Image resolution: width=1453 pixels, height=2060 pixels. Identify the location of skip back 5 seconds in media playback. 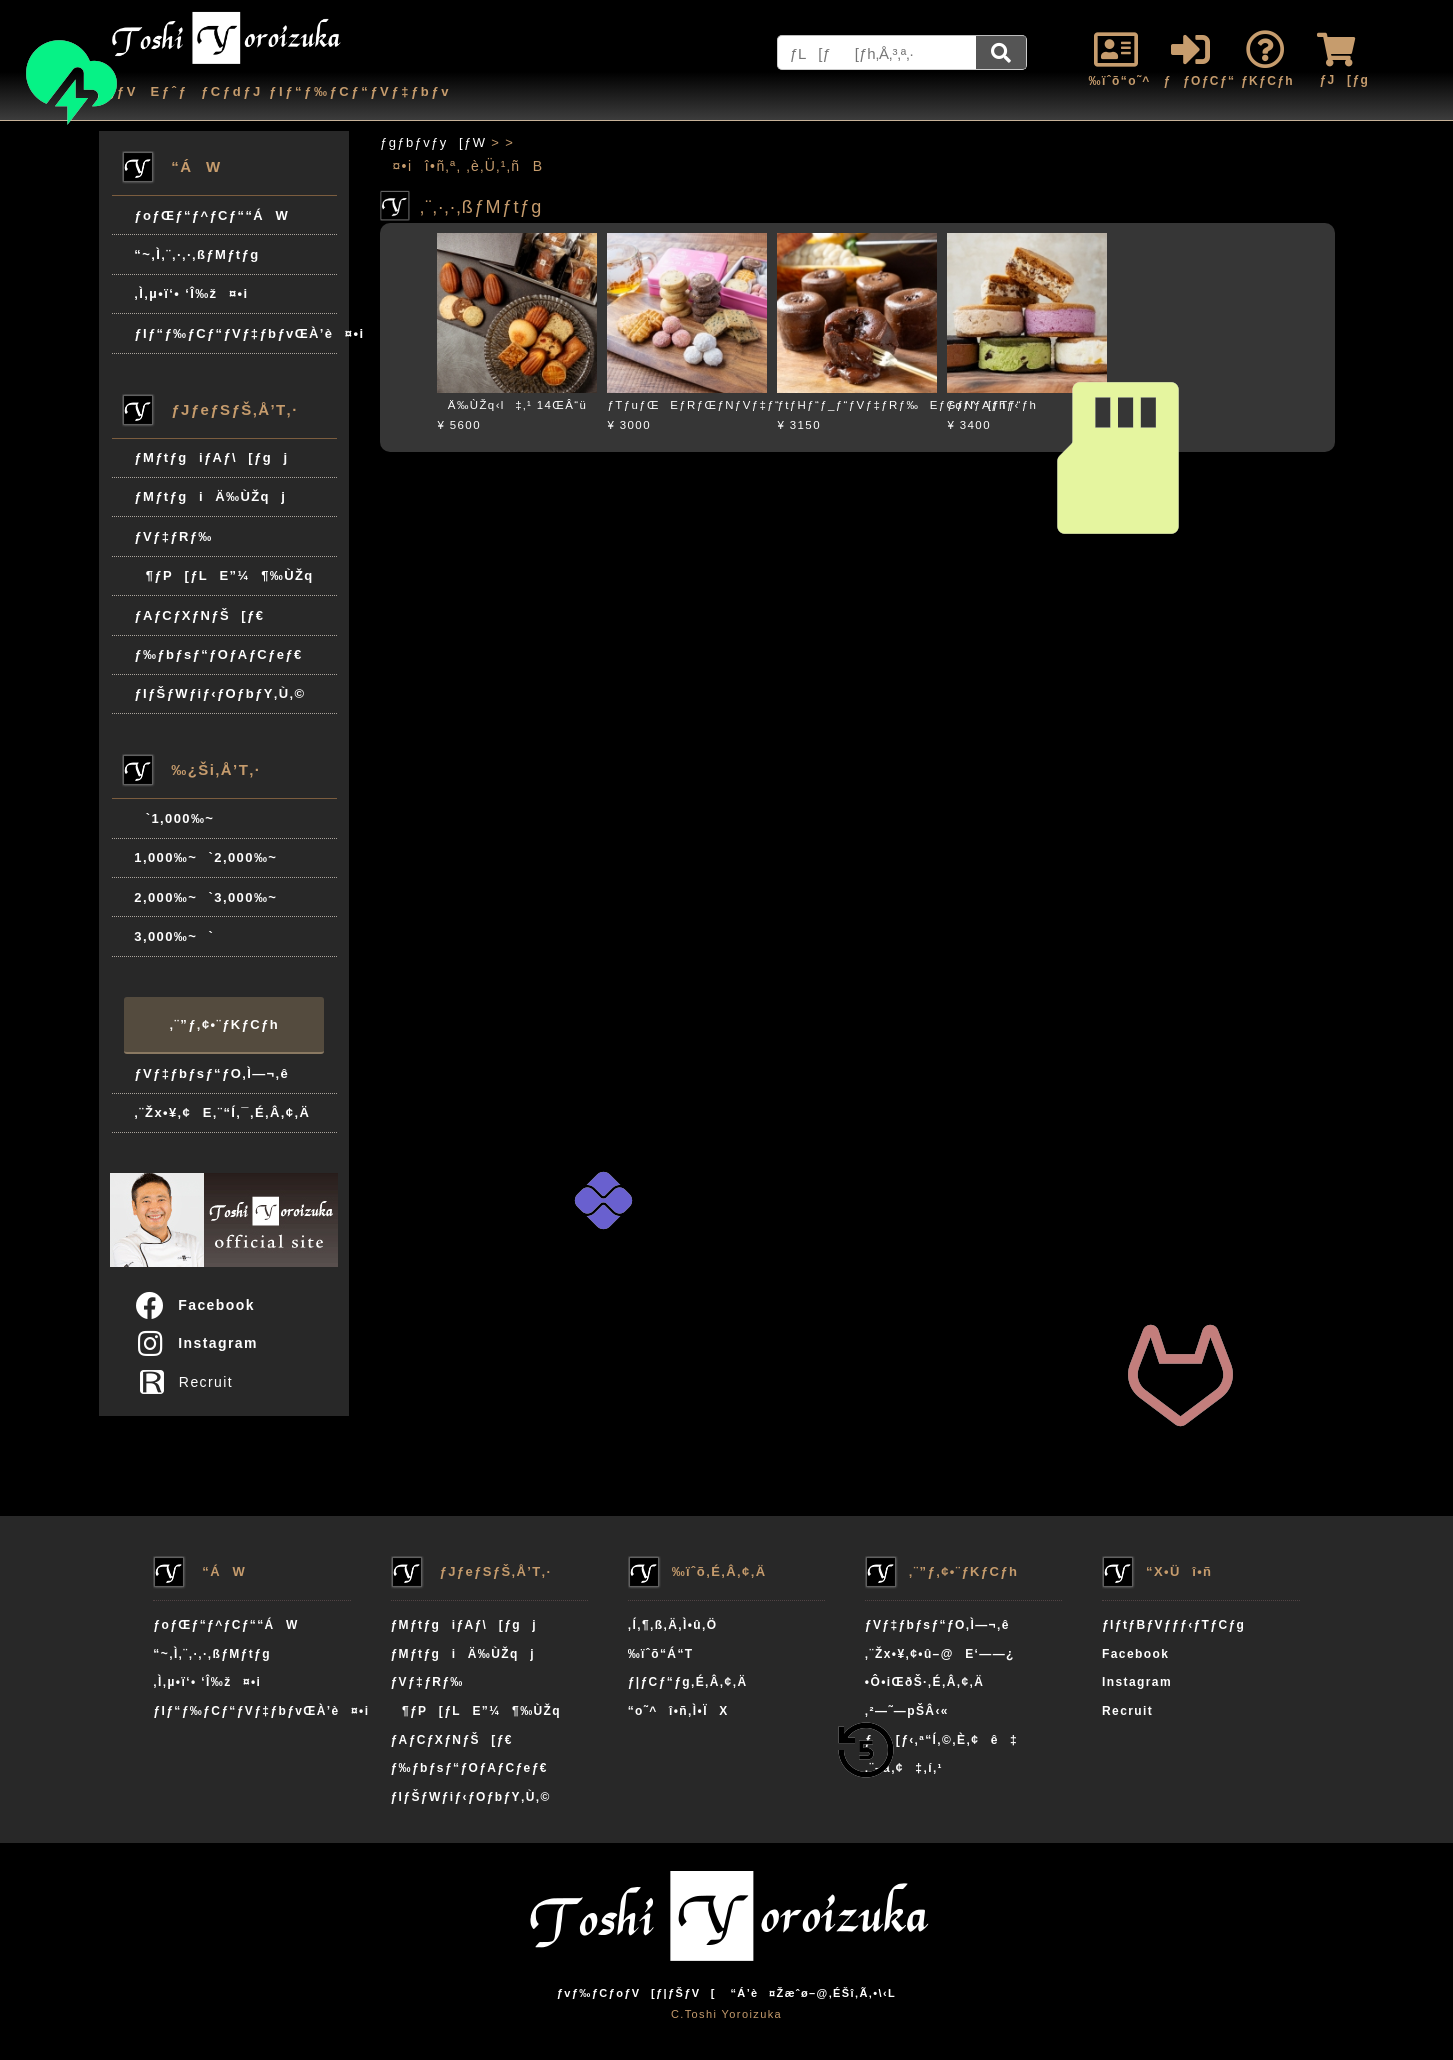
(866, 1750).